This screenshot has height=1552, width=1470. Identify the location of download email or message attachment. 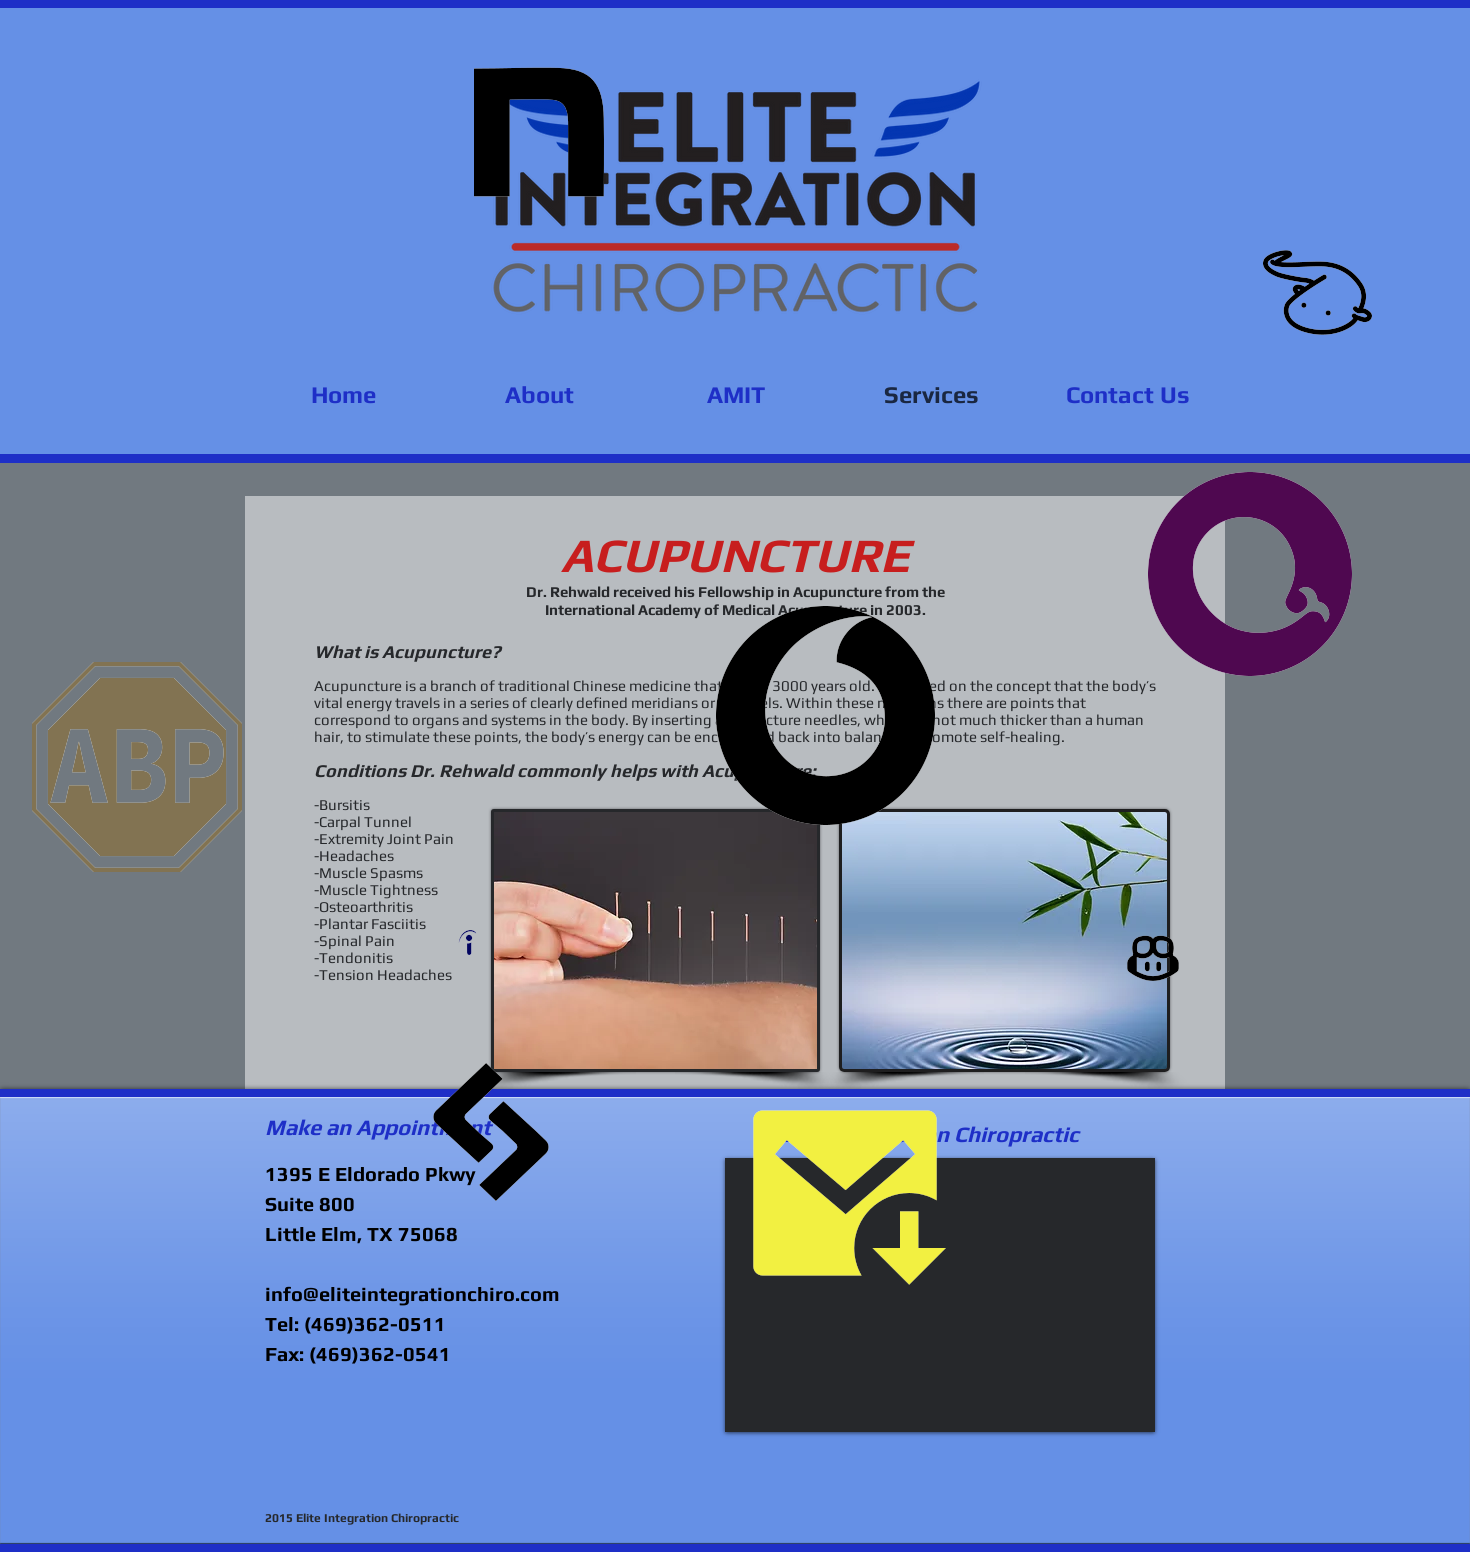
(845, 1193).